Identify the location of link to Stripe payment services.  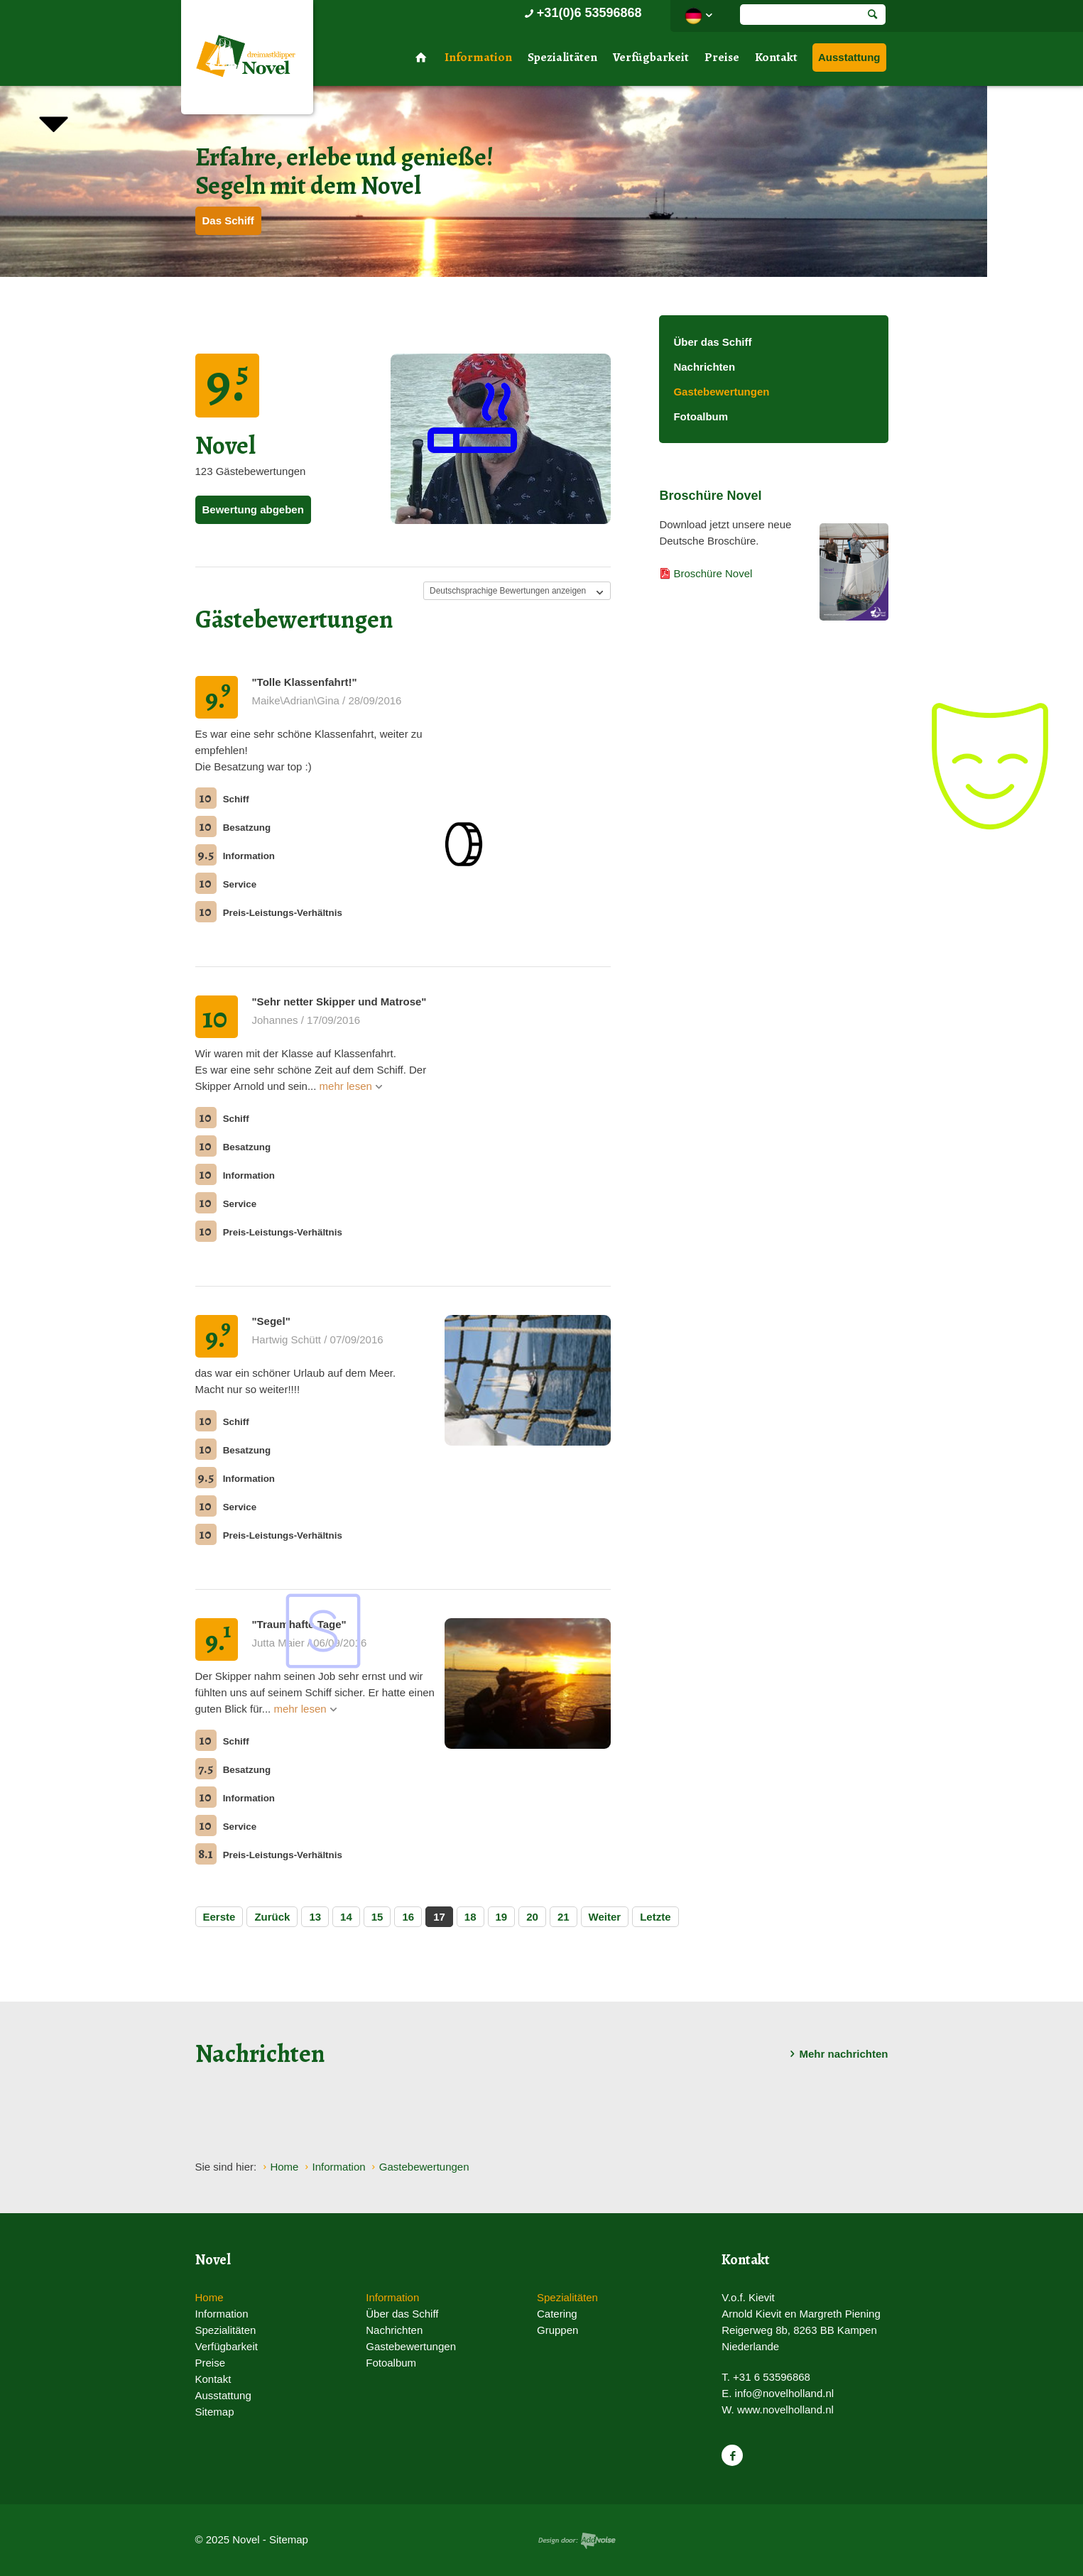
(323, 1631).